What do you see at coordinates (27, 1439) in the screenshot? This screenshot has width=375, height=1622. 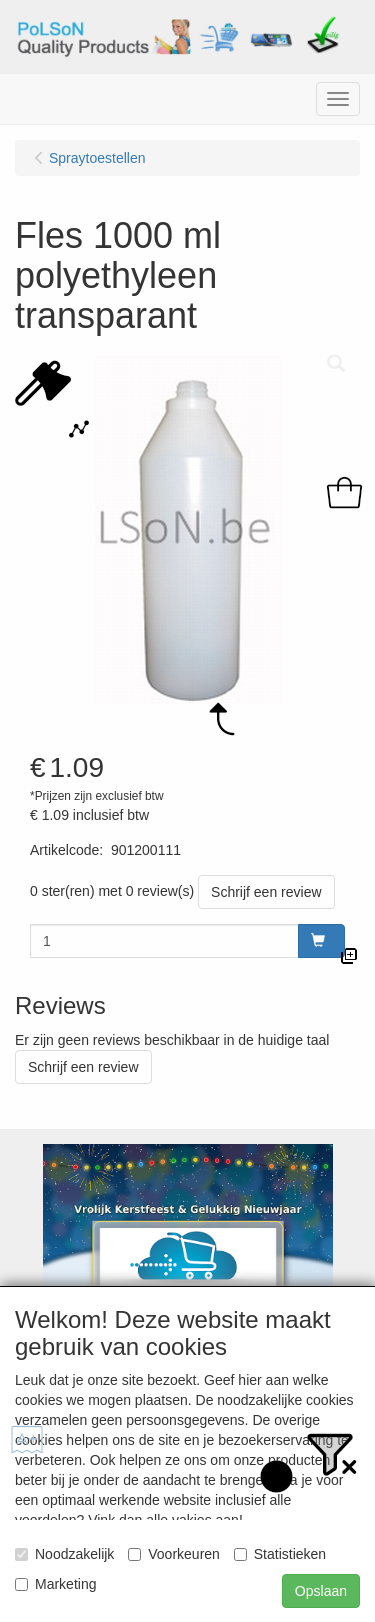 I see `view exam or test results` at bounding box center [27, 1439].